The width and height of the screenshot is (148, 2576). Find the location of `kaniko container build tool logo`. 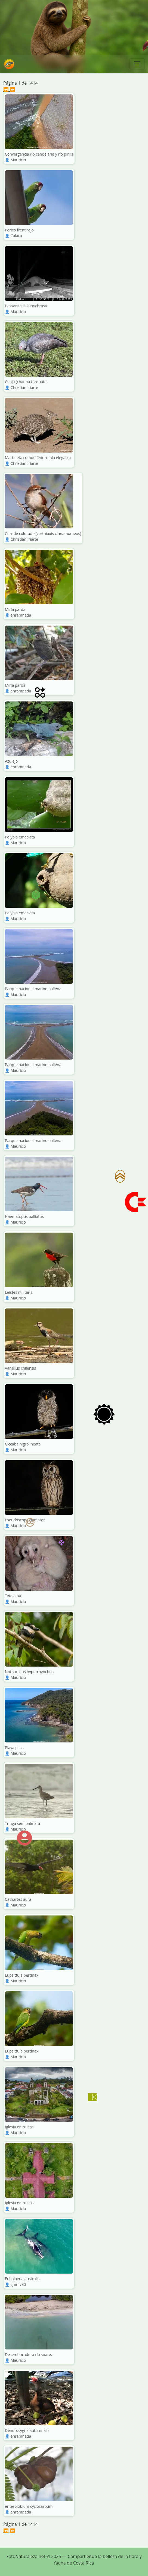

kaniko container build tool logo is located at coordinates (92, 2097).